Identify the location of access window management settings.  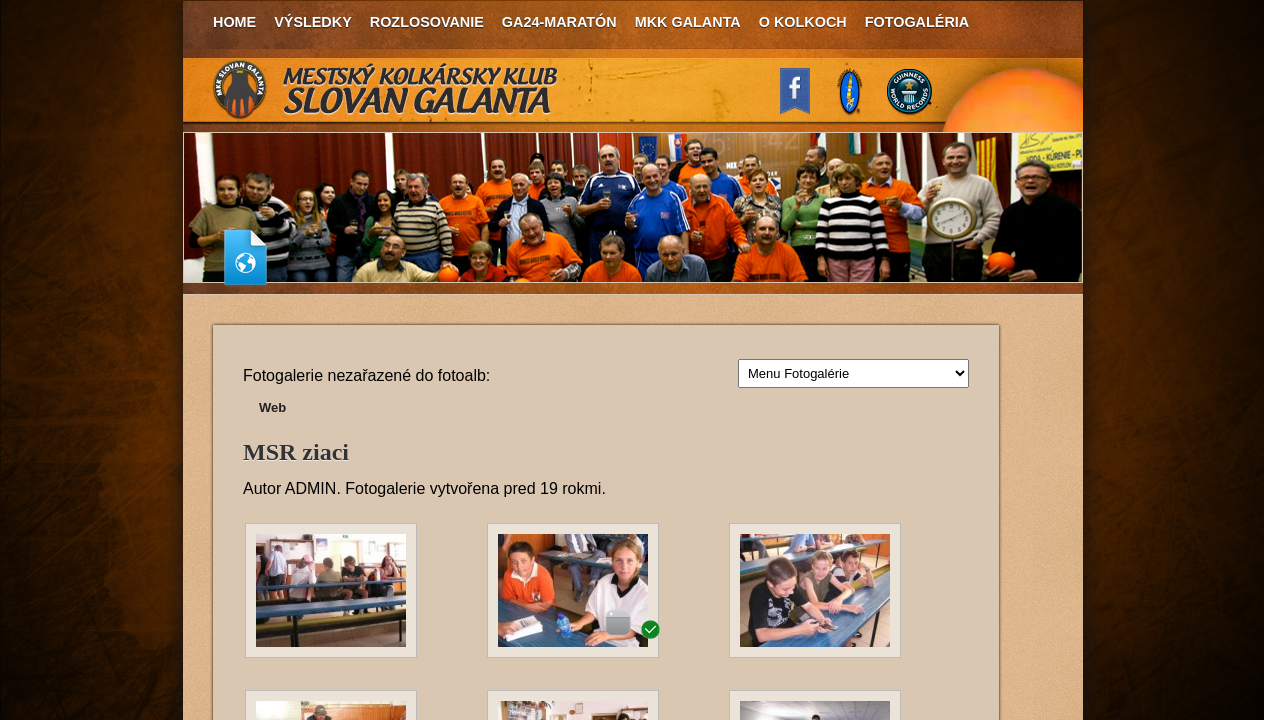
(618, 623).